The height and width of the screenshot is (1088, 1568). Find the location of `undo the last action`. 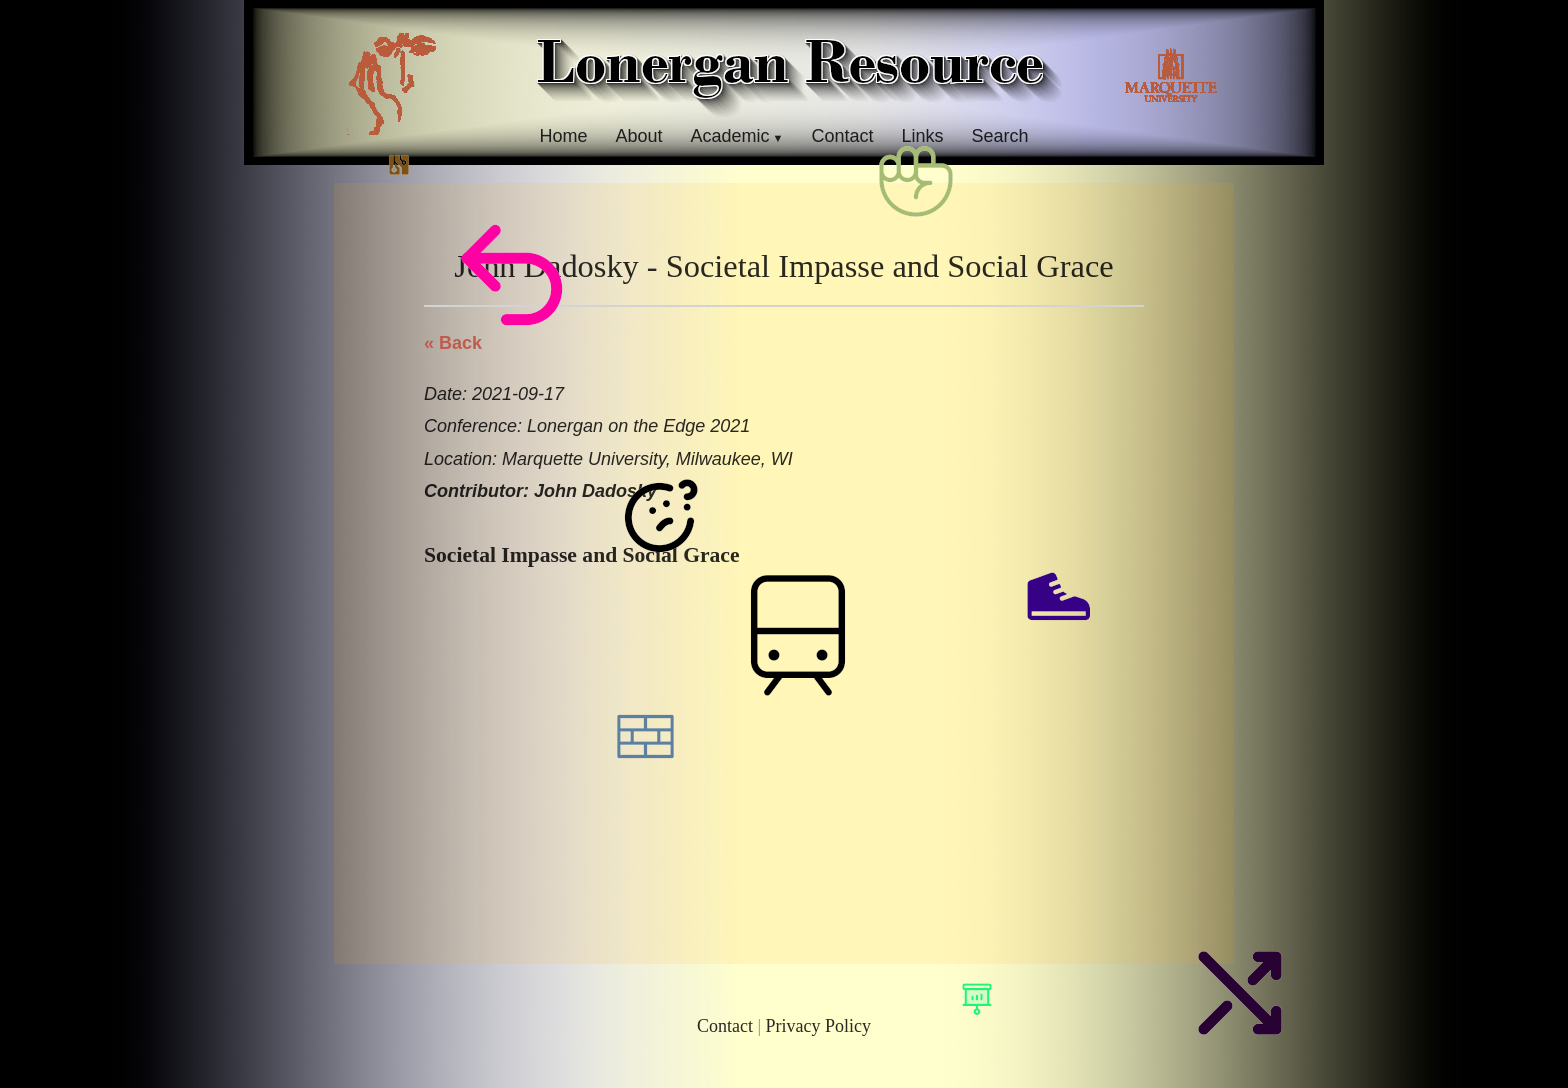

undo the last action is located at coordinates (512, 275).